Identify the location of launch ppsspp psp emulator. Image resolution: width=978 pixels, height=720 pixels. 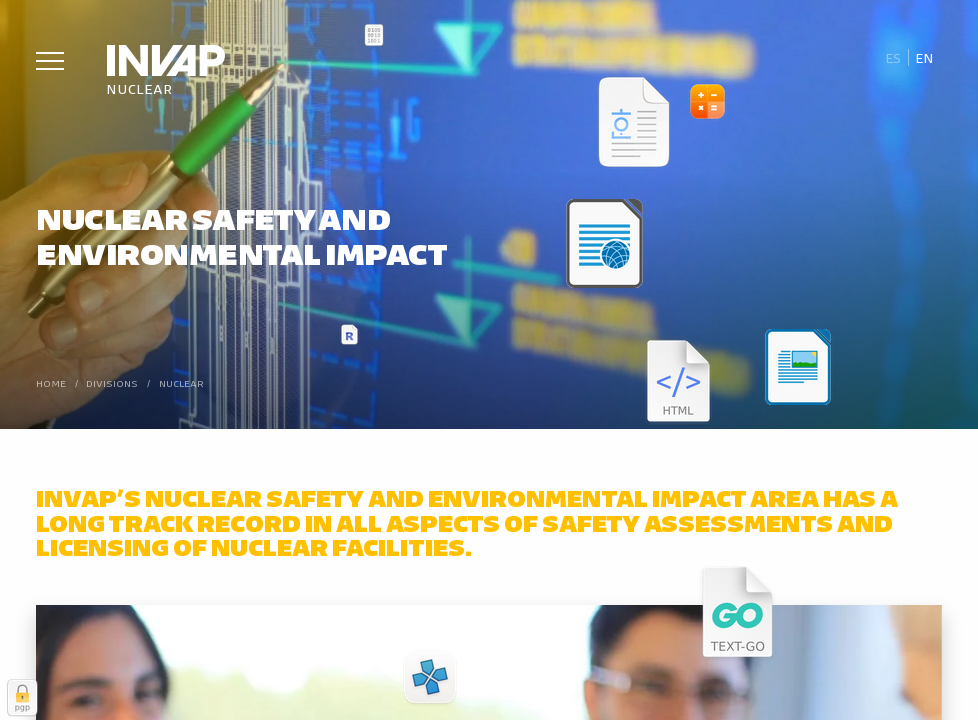
(430, 677).